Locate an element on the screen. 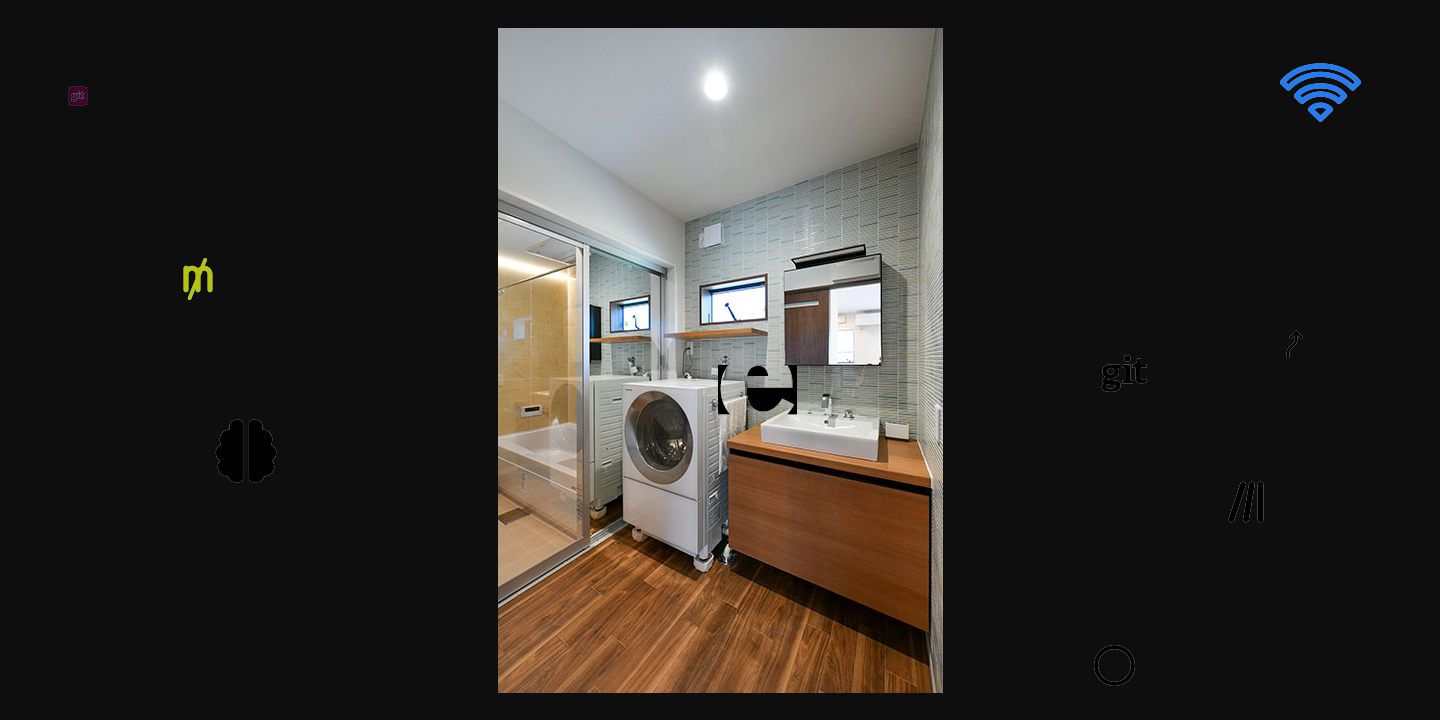 Image resolution: width=1440 pixels, height=720 pixels. redo or move forward action is located at coordinates (1293, 344).